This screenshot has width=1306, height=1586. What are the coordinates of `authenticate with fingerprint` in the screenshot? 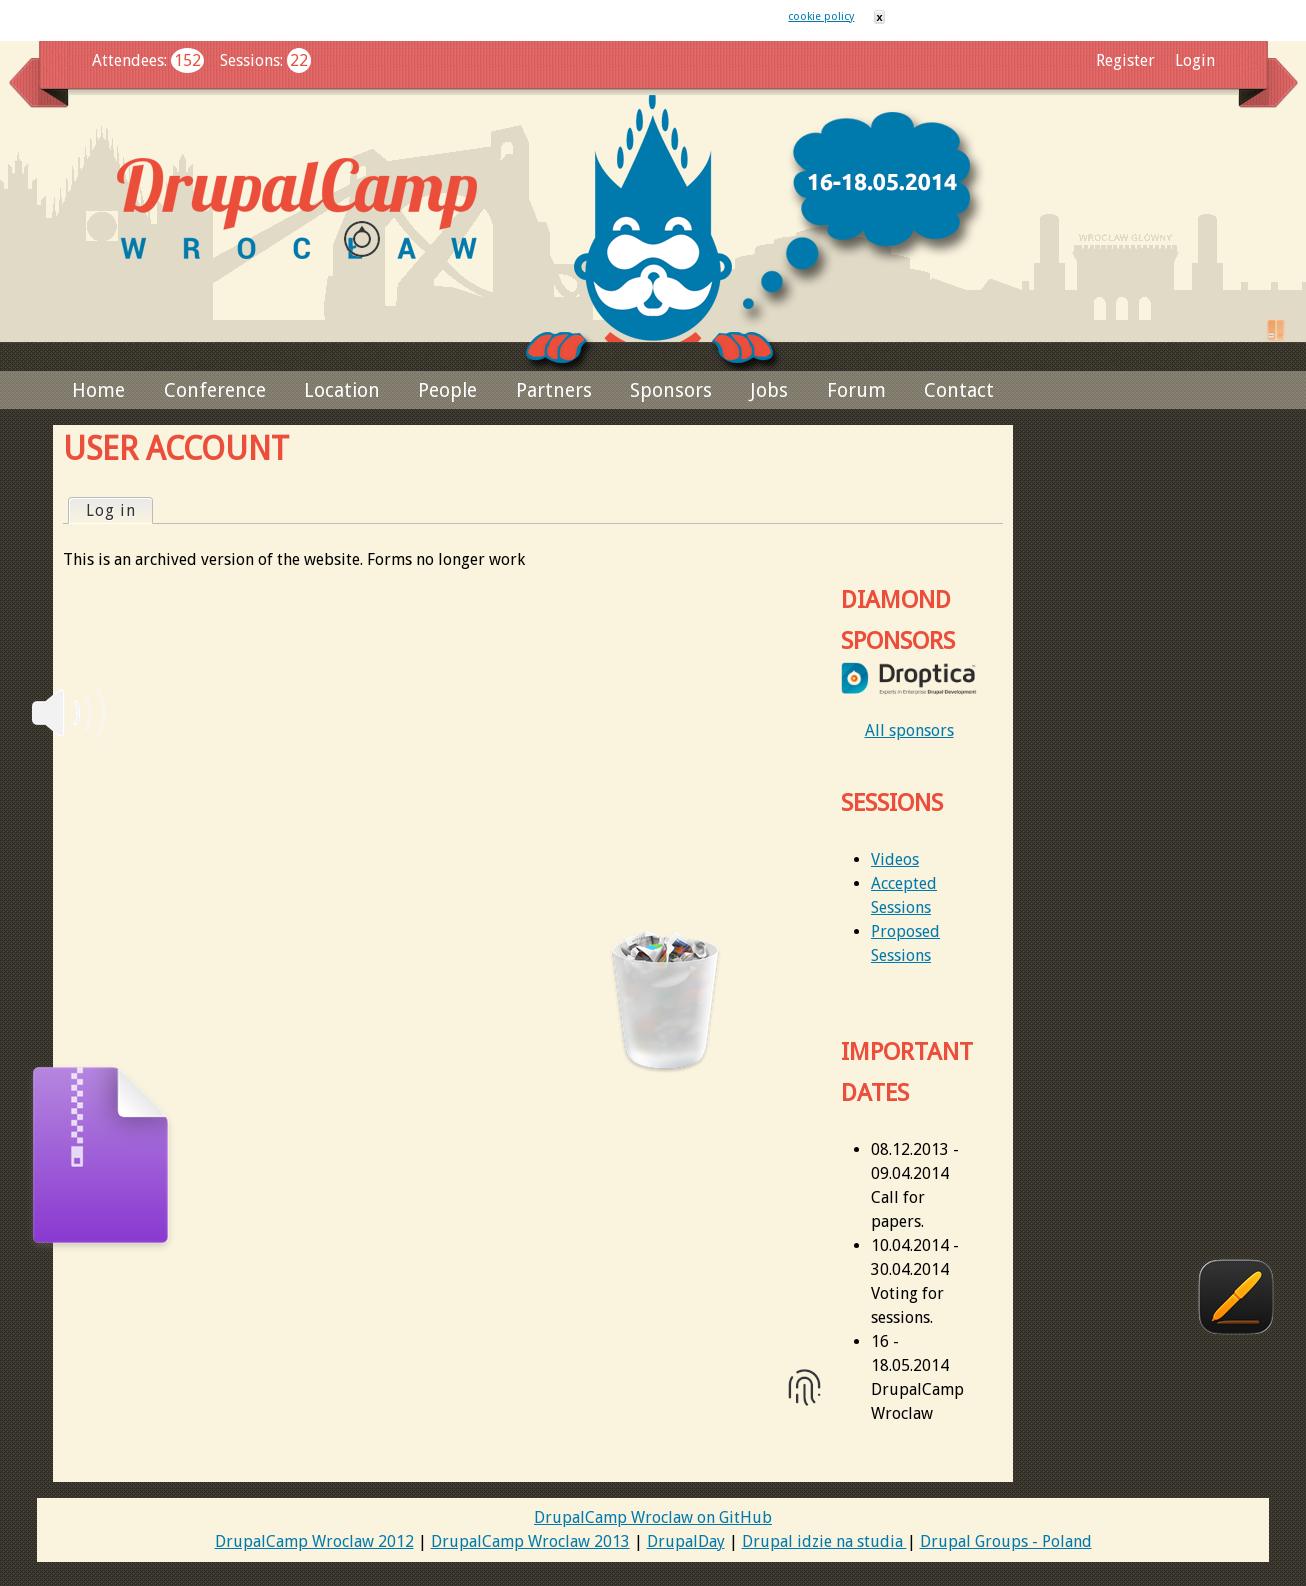 It's located at (804, 1387).